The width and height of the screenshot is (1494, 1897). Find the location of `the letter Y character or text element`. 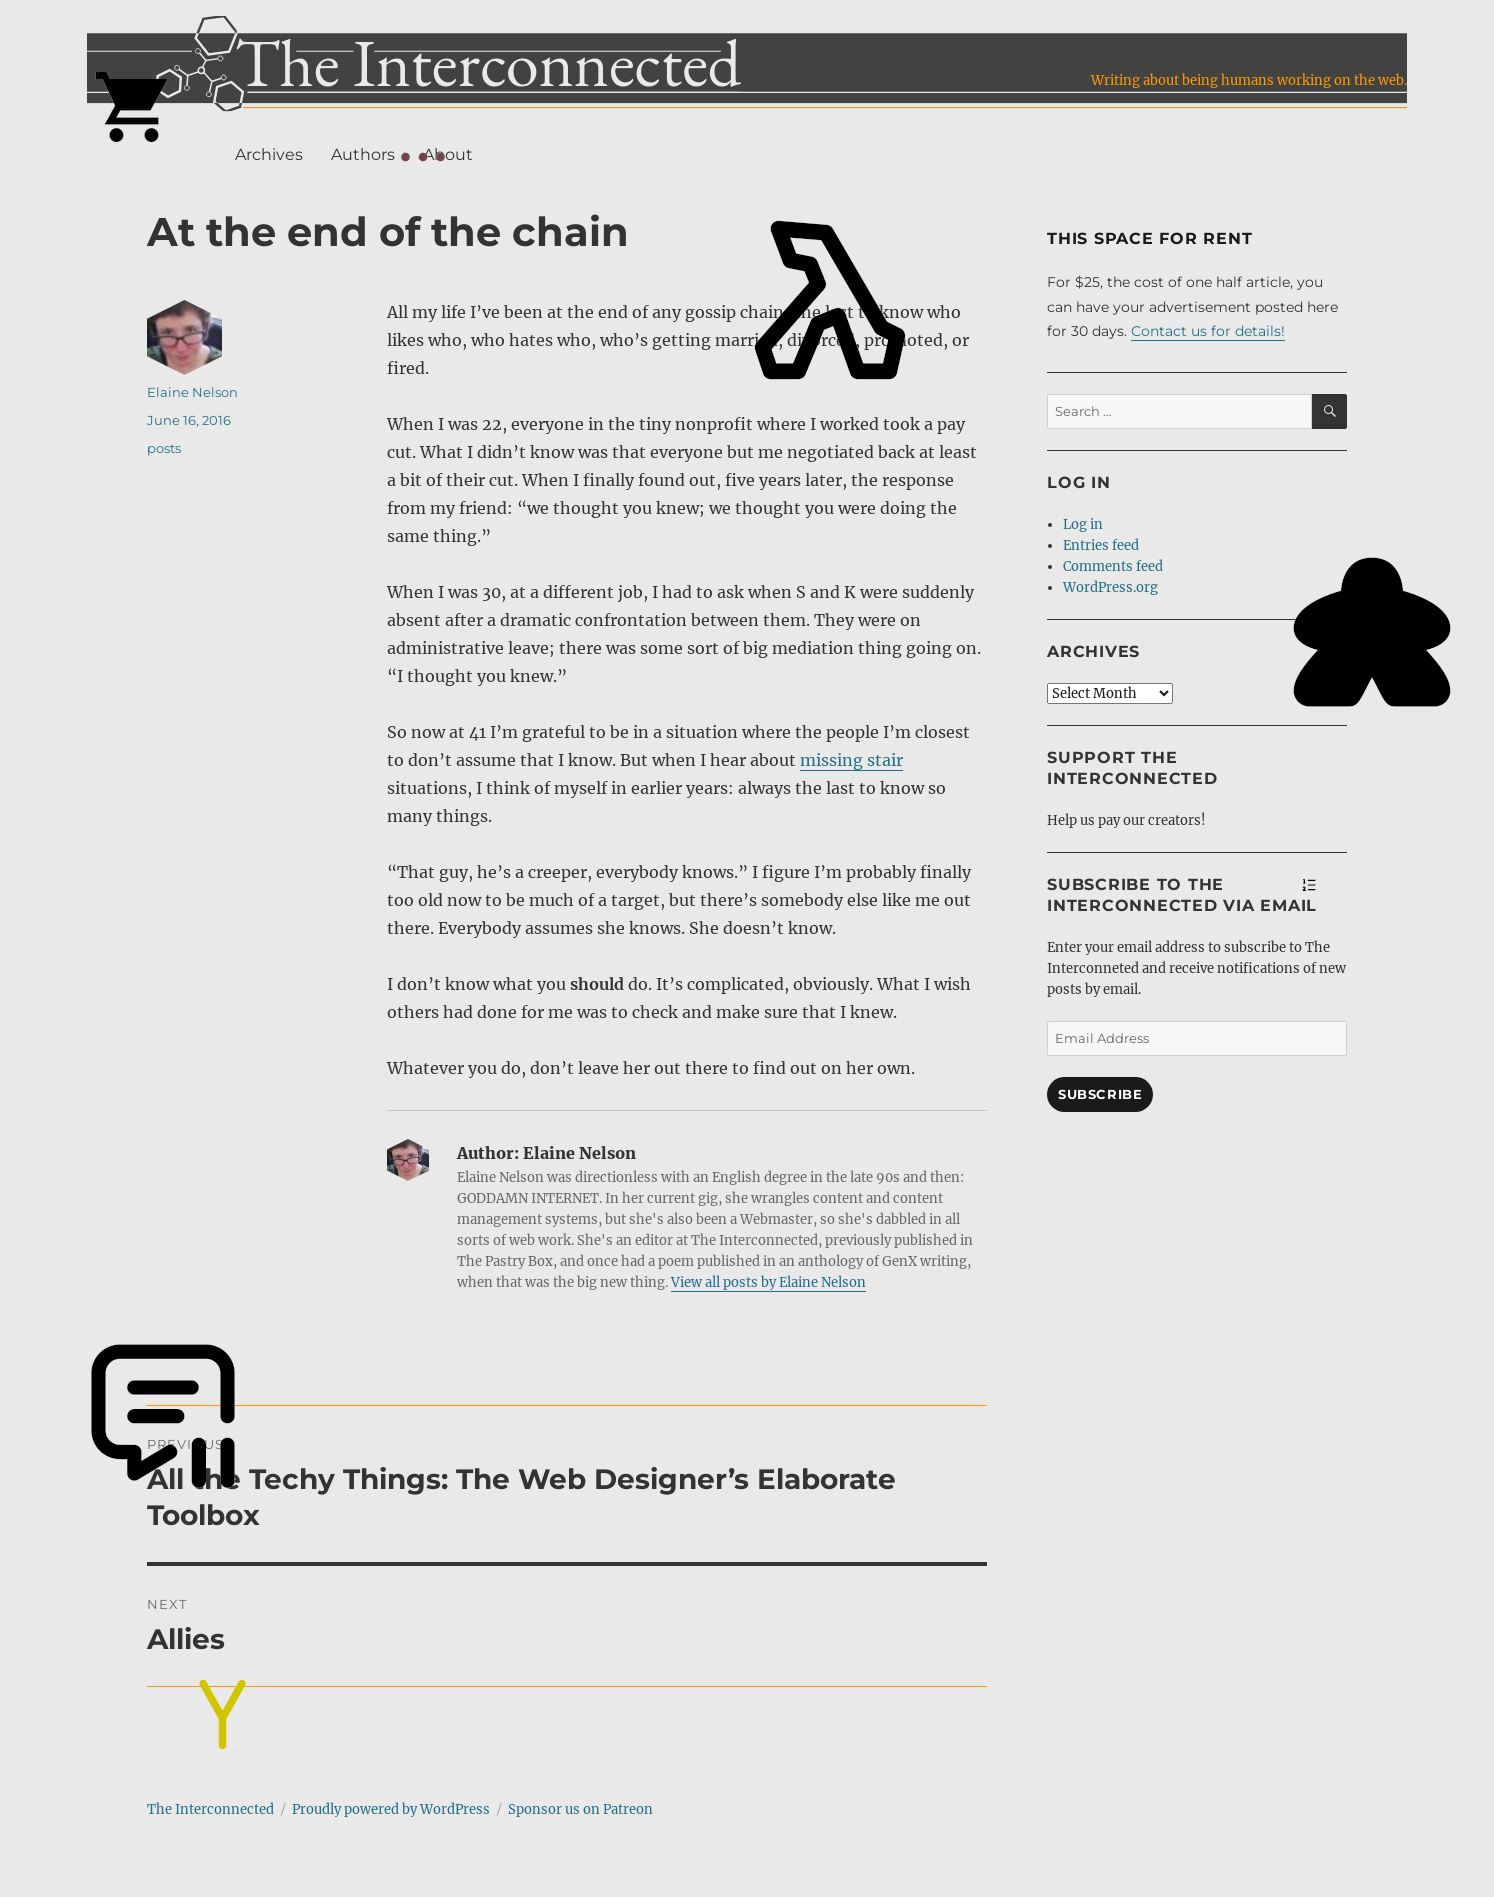

the letter Y character or text element is located at coordinates (222, 1714).